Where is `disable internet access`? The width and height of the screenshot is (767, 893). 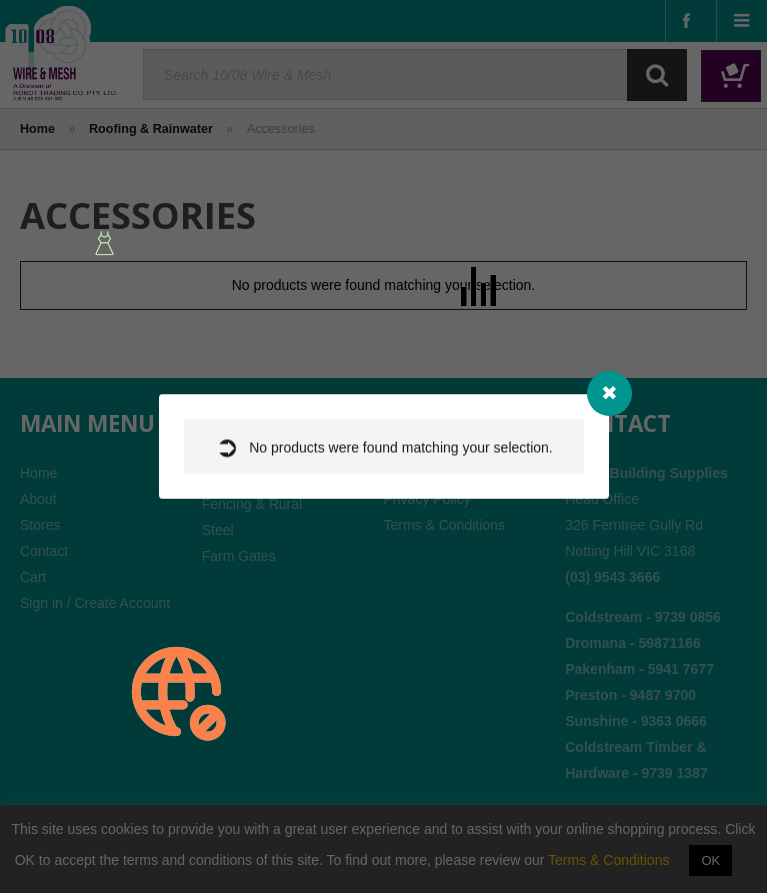
disable internet access is located at coordinates (176, 691).